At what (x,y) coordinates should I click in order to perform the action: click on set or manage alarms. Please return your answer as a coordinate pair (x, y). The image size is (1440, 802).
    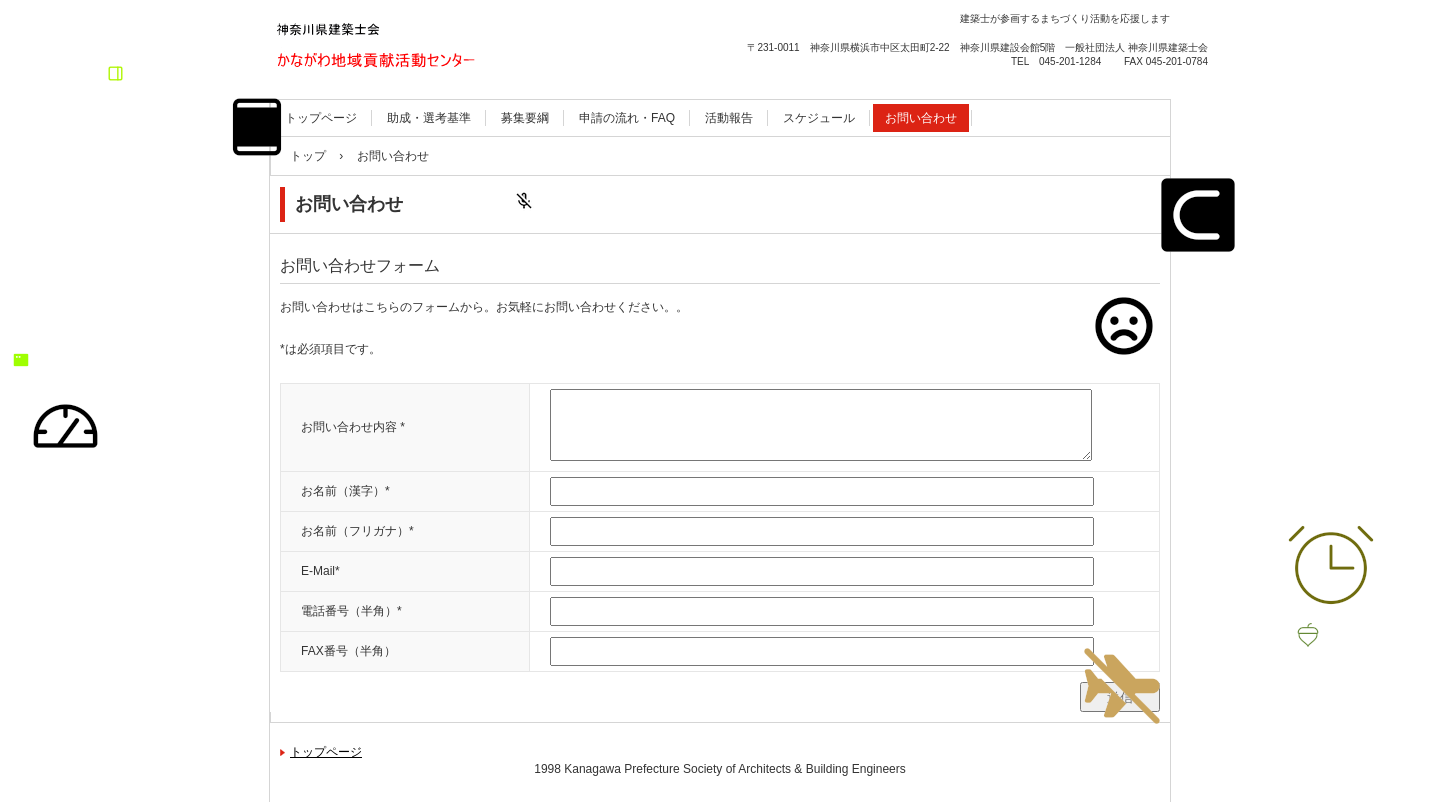
    Looking at the image, I should click on (1331, 565).